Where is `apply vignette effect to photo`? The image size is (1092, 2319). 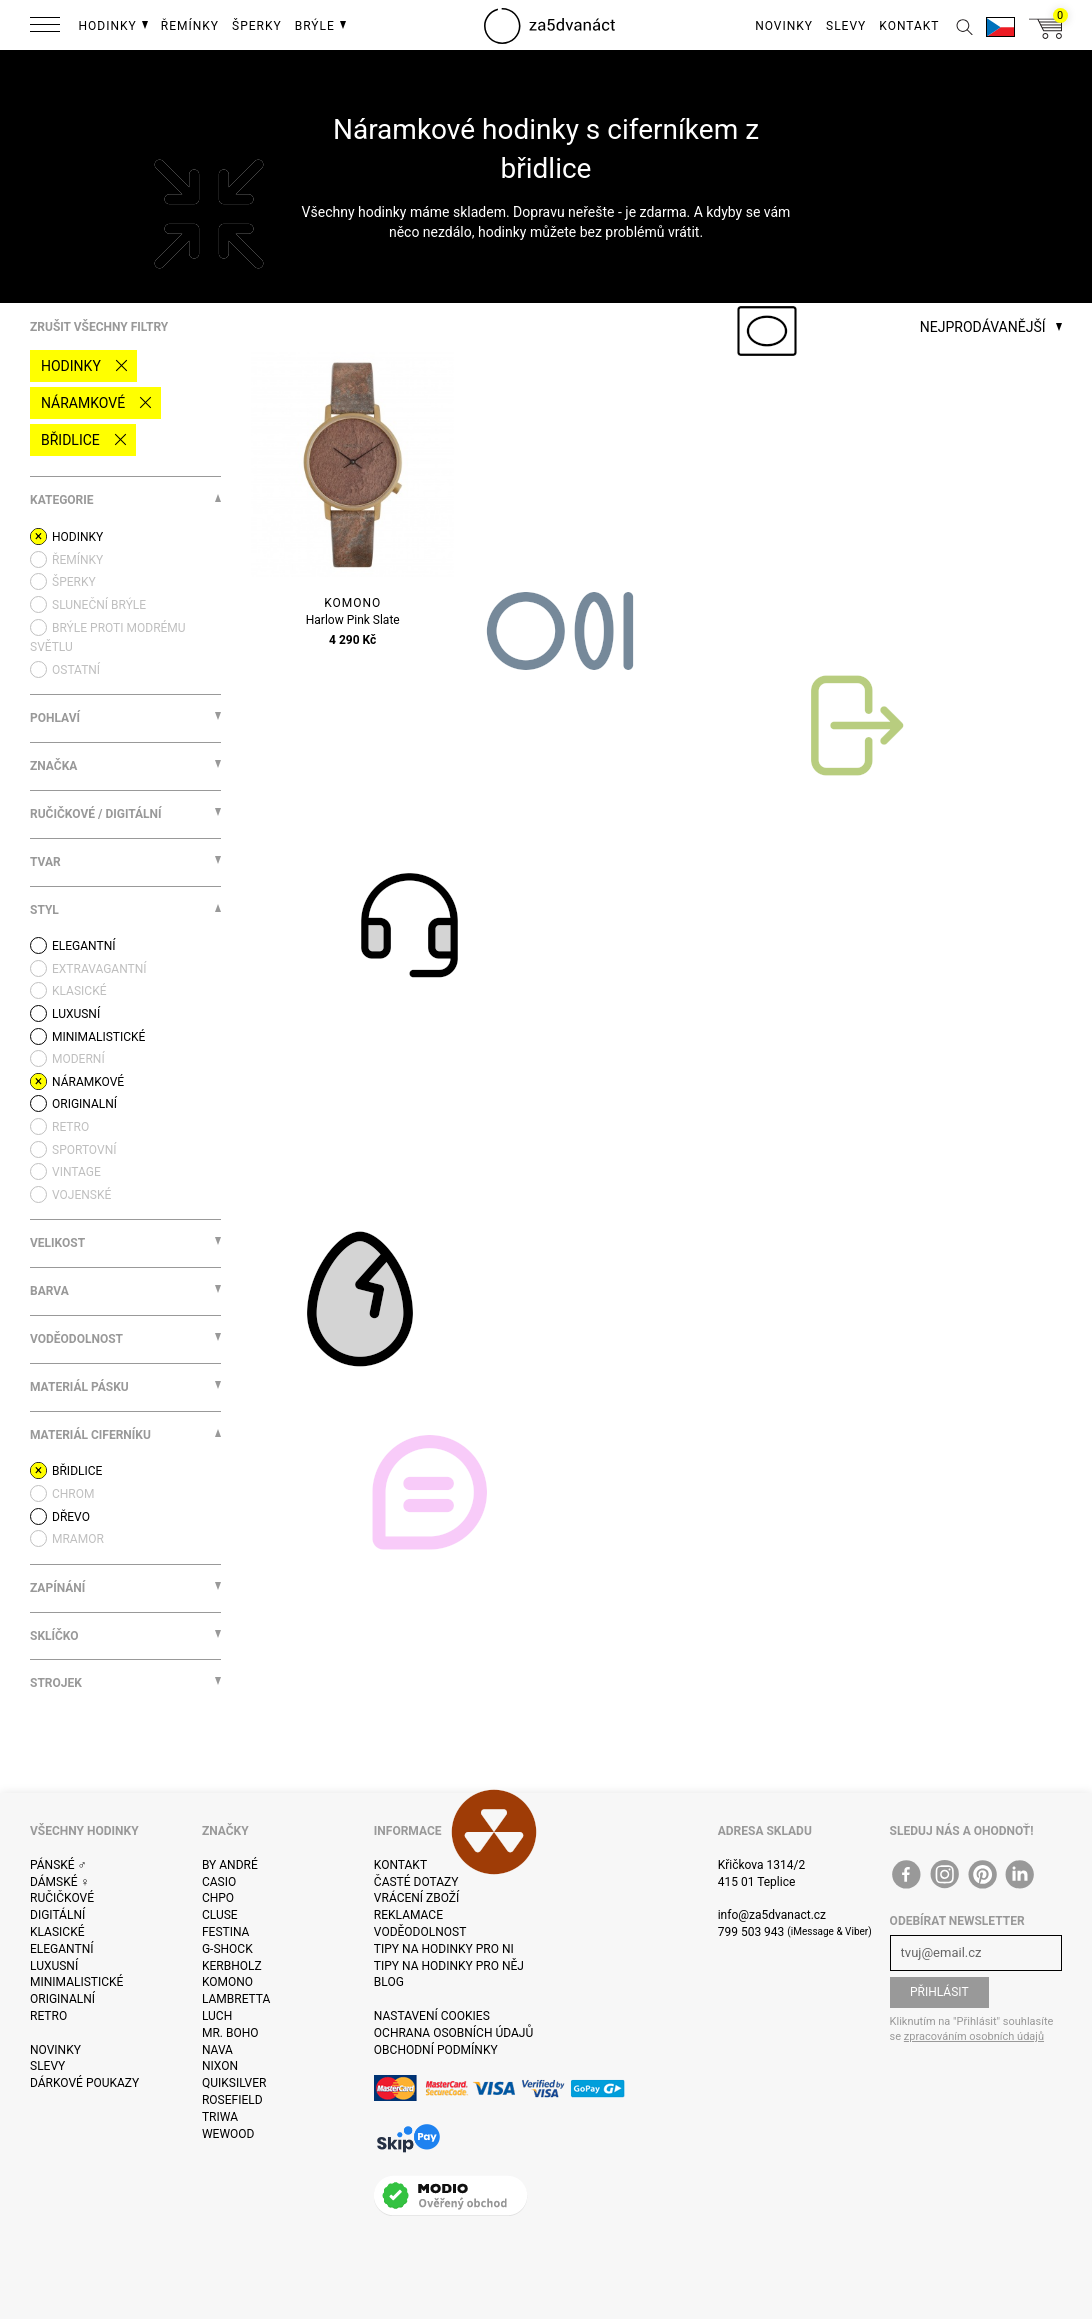
apply vignette effect to photo is located at coordinates (767, 331).